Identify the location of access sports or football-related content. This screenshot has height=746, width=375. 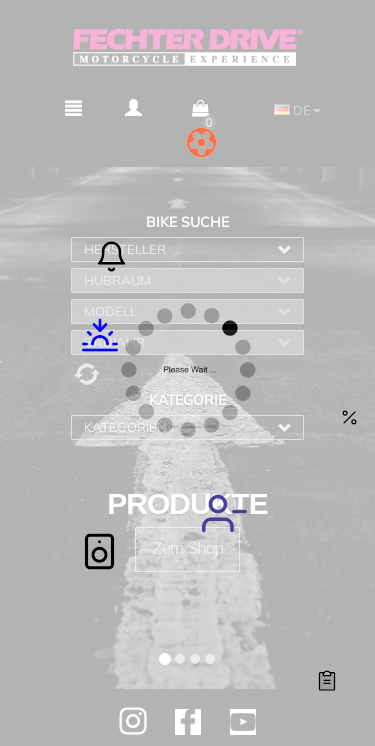
(201, 142).